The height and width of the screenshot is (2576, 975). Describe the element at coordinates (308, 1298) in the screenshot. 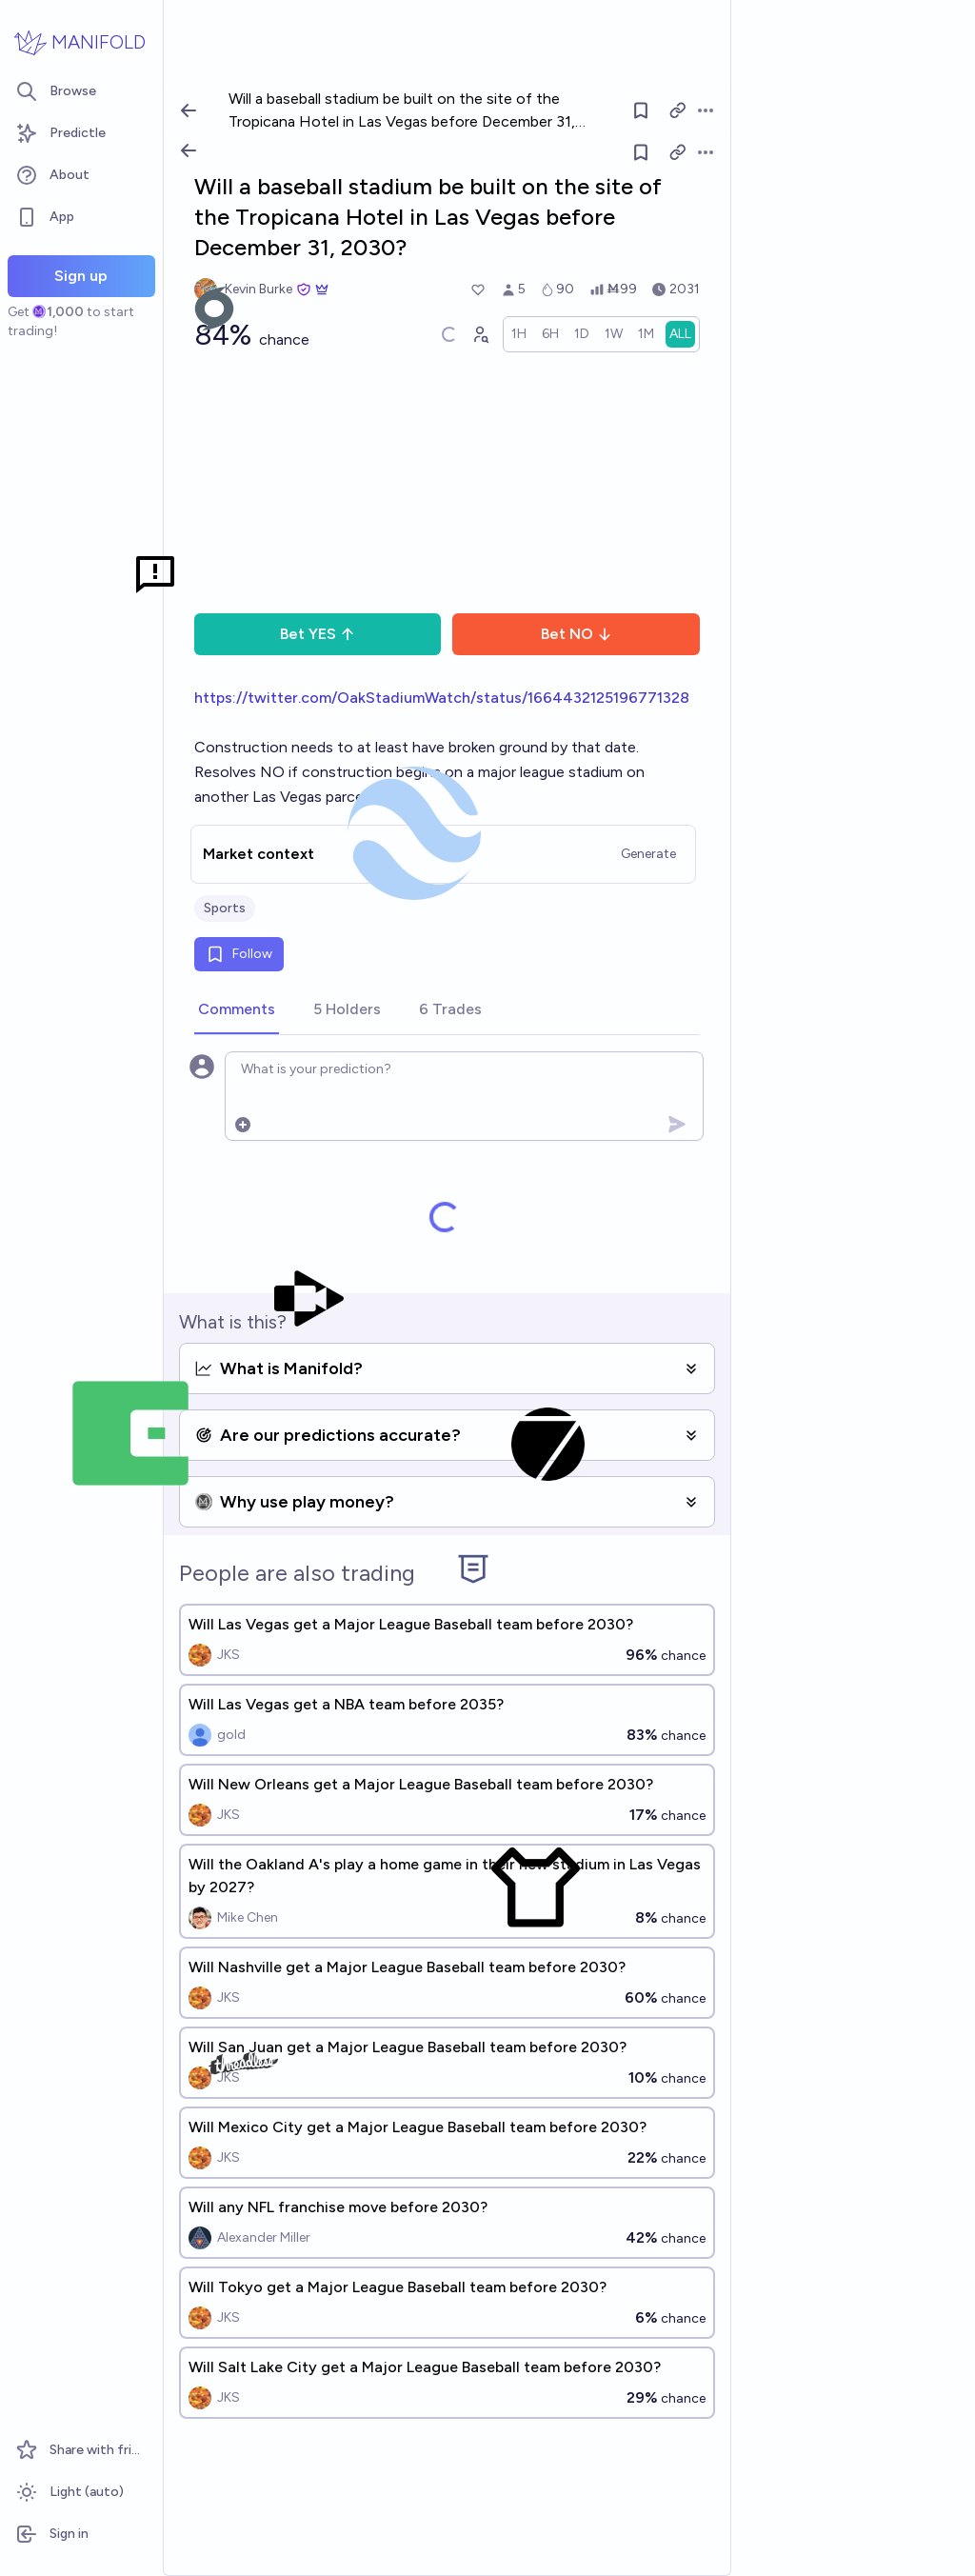

I see `open screencastify screen recording app` at that location.